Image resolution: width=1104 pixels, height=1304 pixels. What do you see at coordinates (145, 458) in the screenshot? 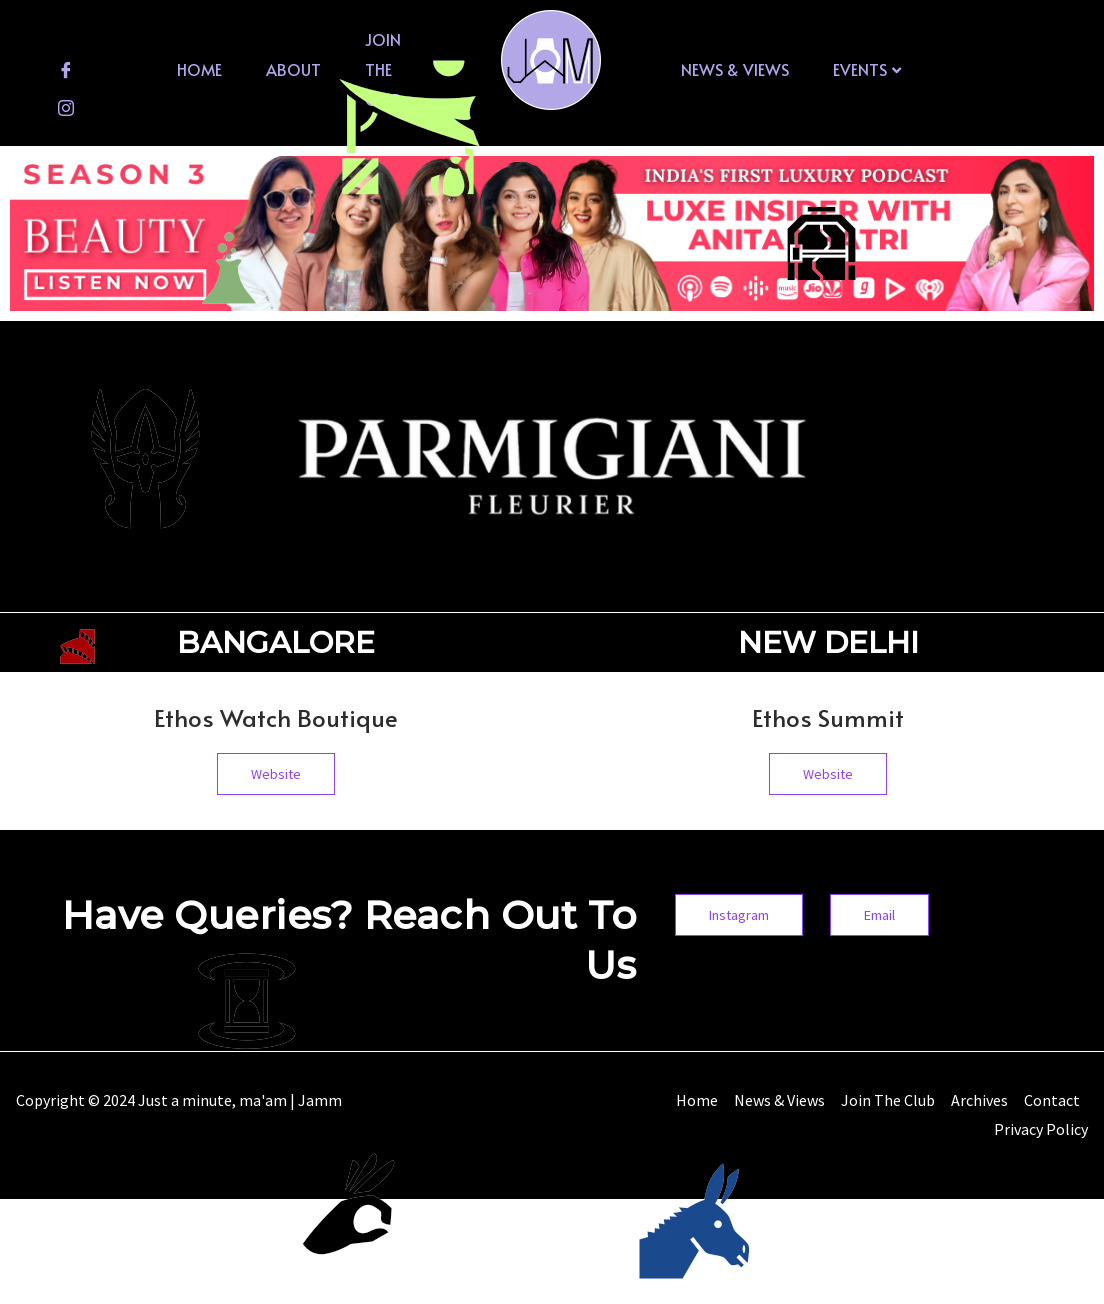
I see `select elf or elven character class` at bounding box center [145, 458].